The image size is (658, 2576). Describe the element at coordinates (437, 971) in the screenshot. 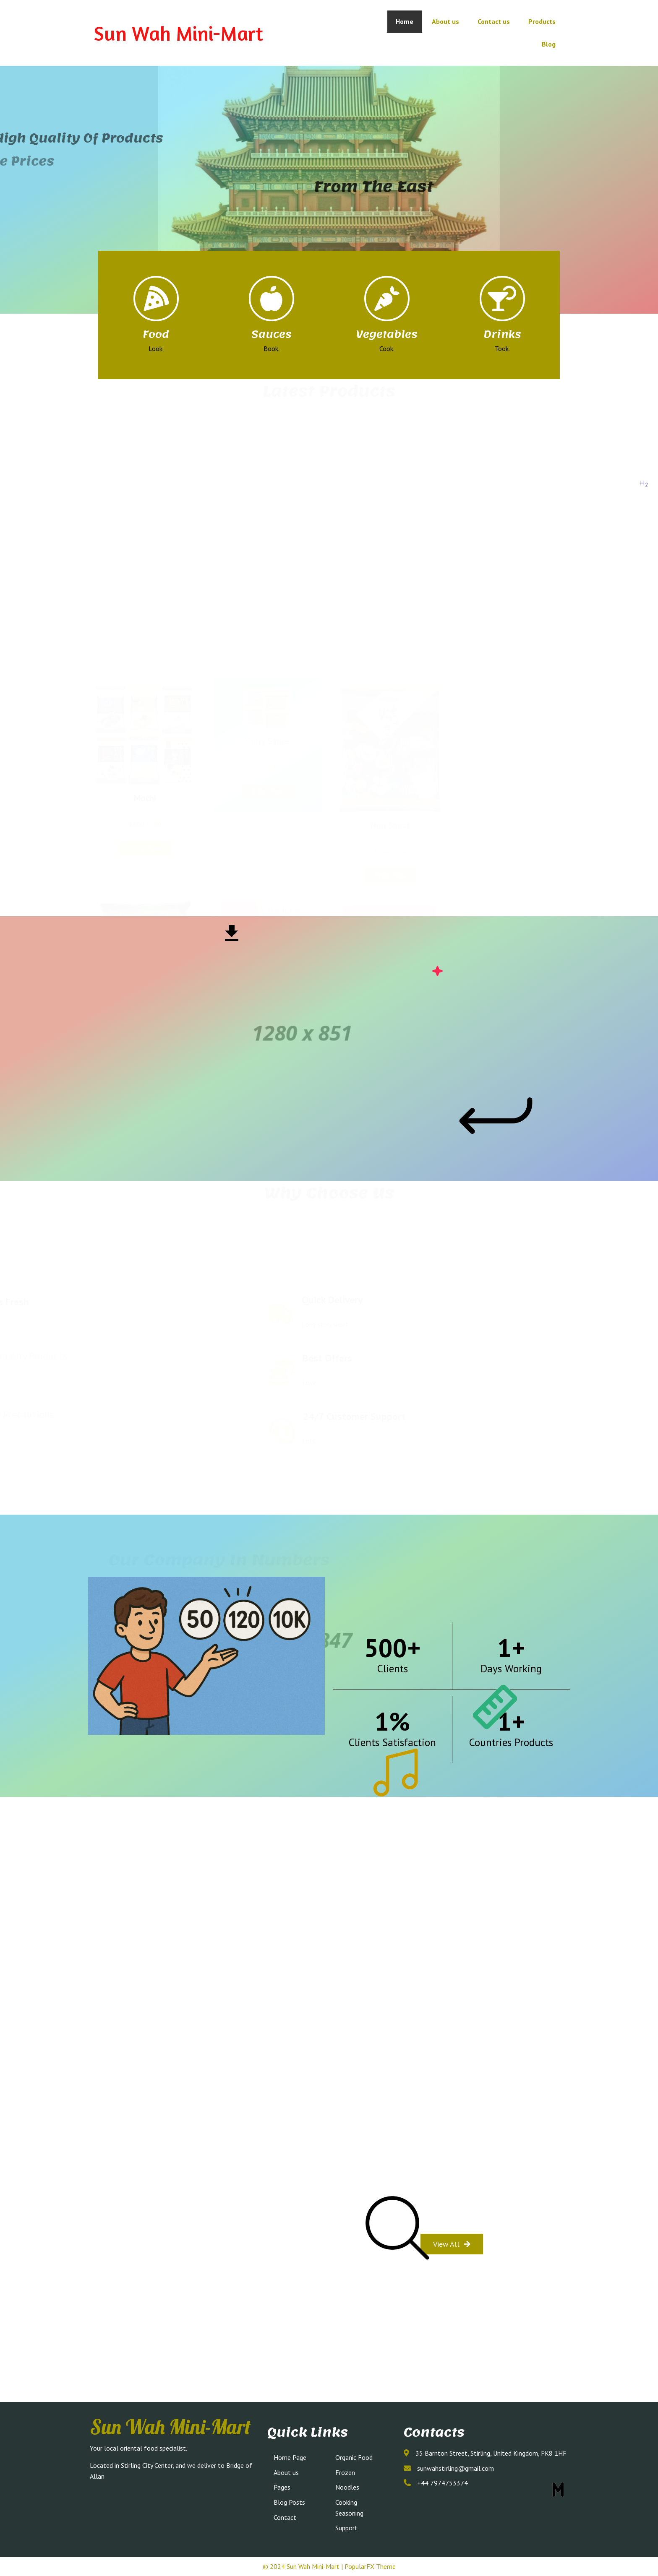

I see `indicates a special or featured item` at that location.